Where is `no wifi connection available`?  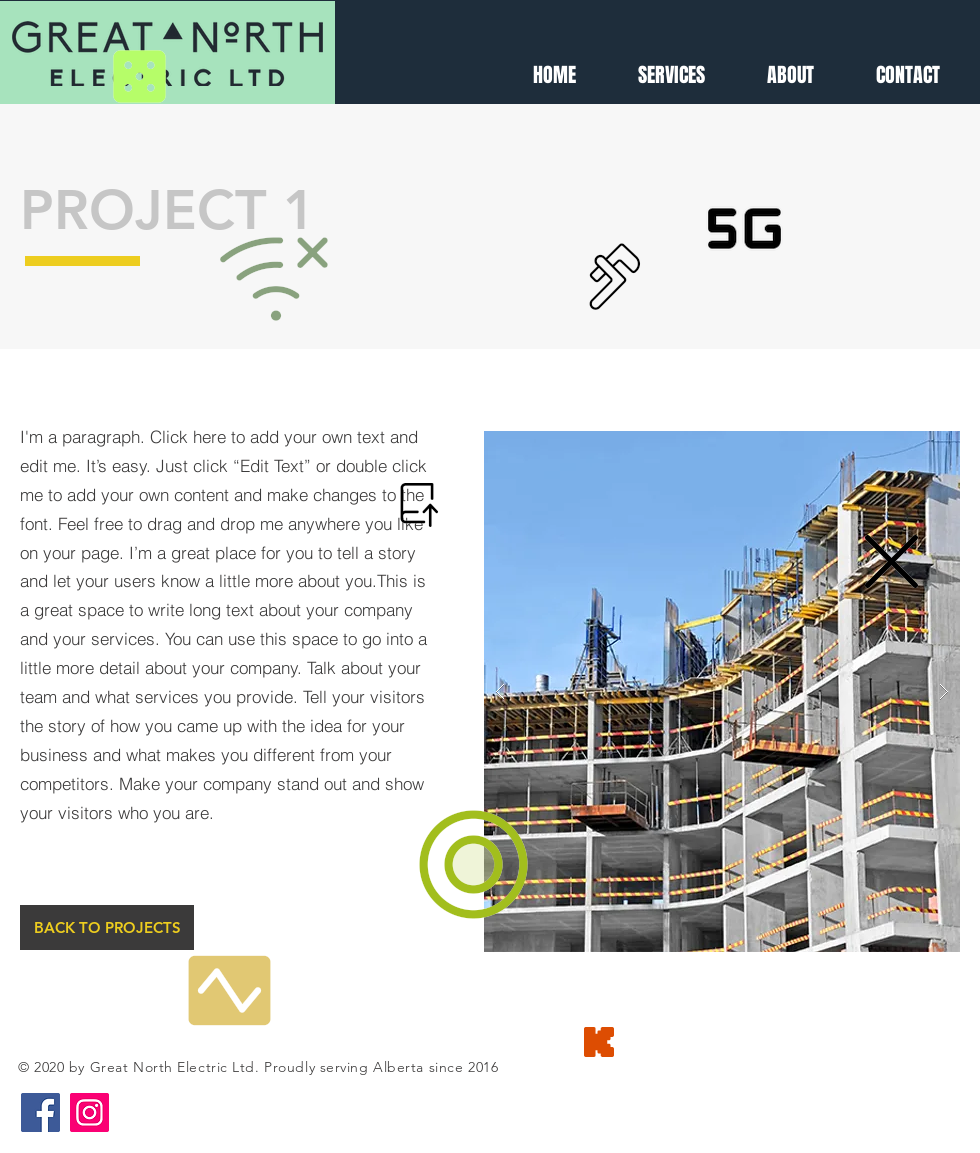
no wifi connection available is located at coordinates (276, 277).